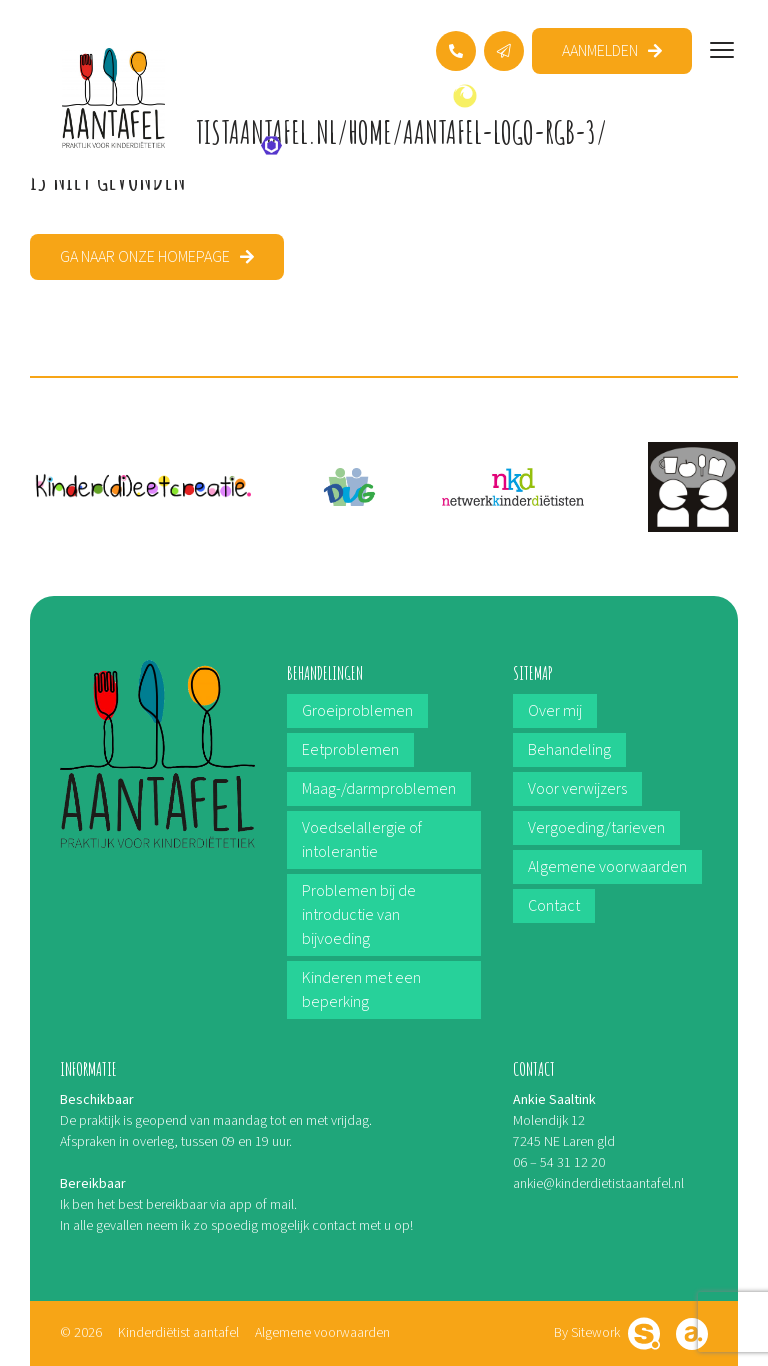  Describe the element at coordinates (465, 96) in the screenshot. I see `open Firefox browser` at that location.